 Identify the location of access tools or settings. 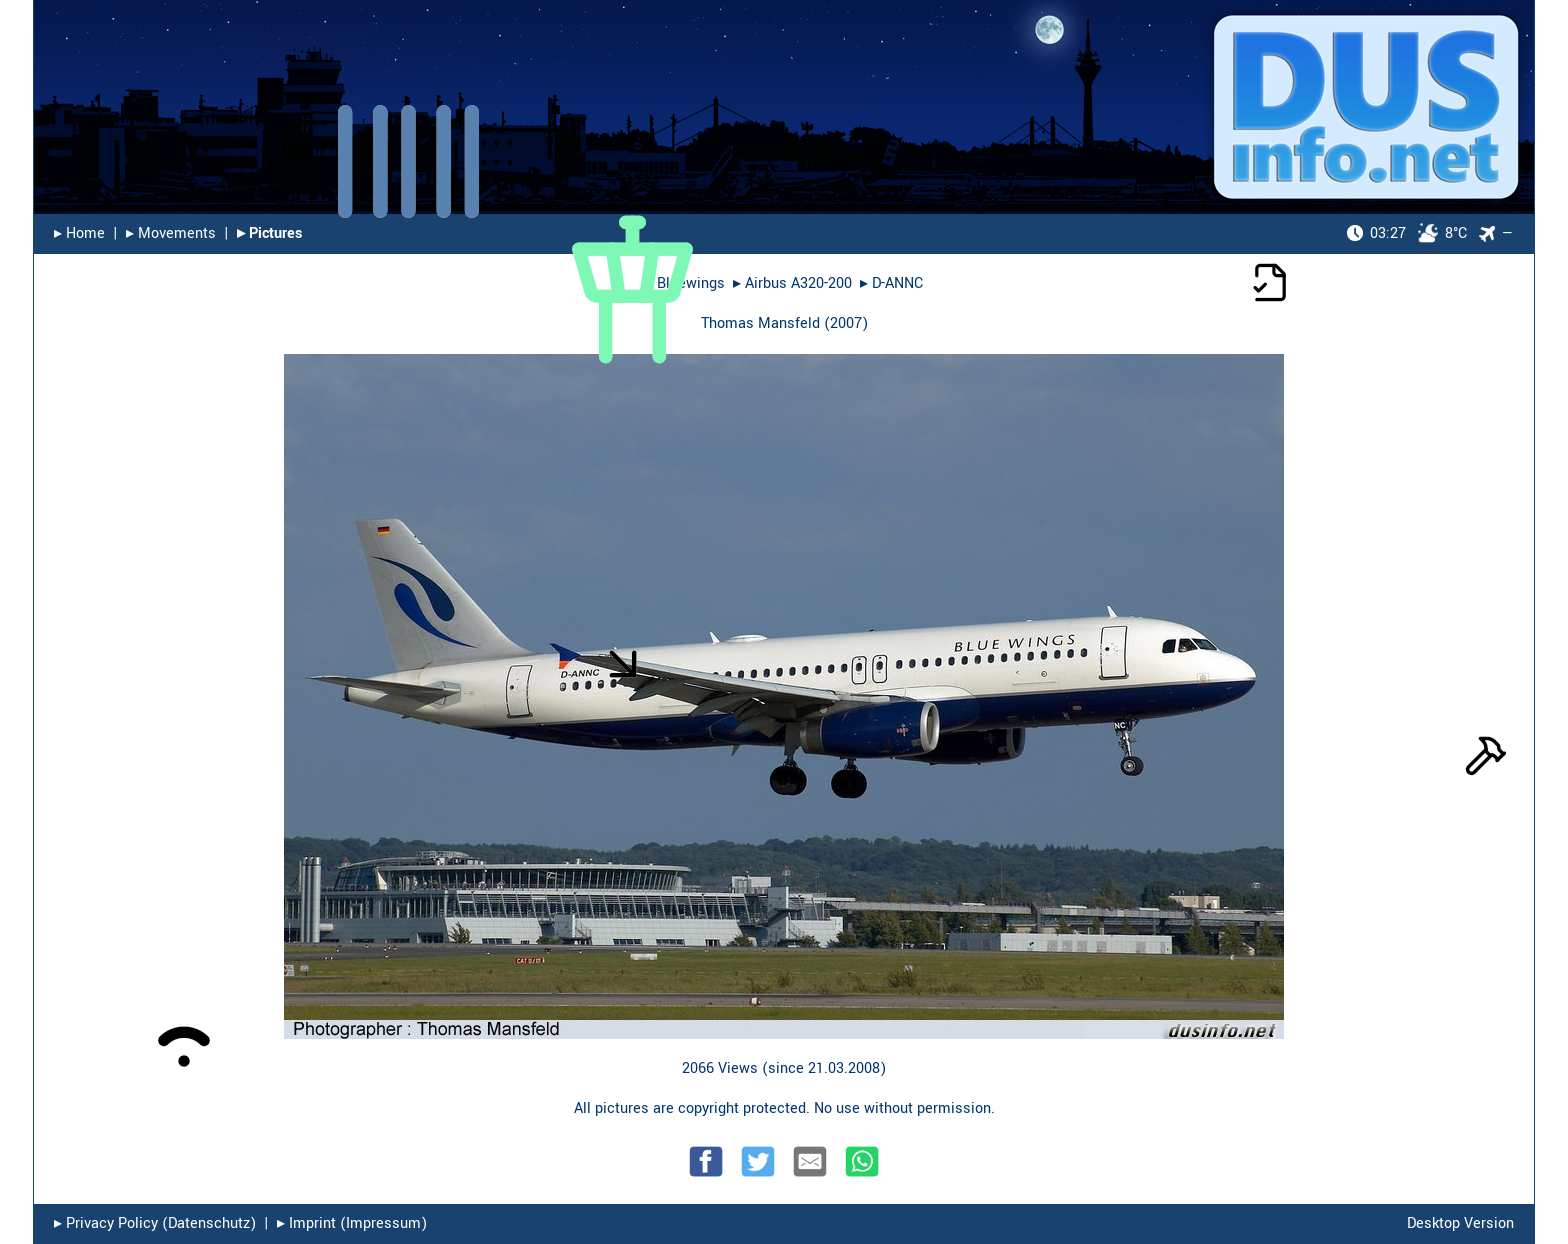
(1486, 755).